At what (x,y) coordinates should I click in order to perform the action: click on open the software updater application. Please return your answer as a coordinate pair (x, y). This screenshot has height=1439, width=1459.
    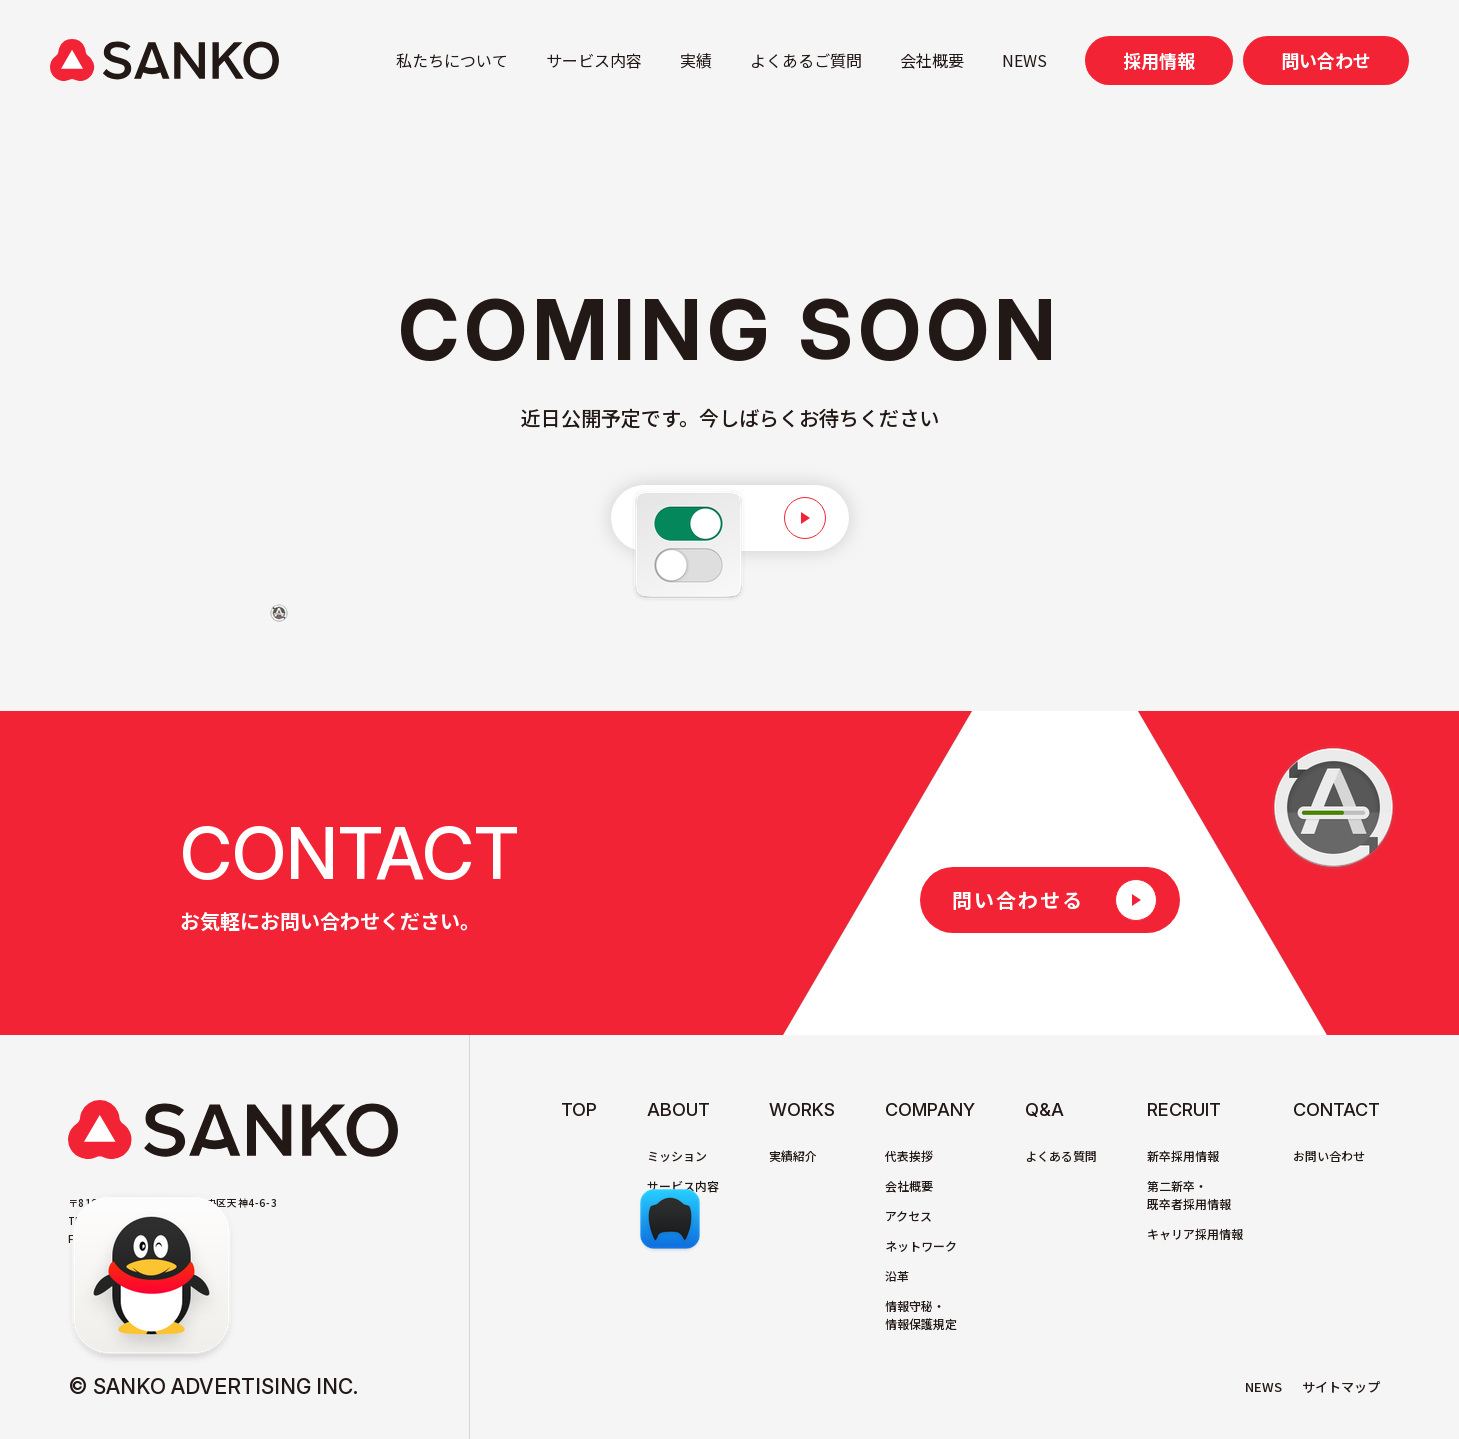
    Looking at the image, I should click on (279, 613).